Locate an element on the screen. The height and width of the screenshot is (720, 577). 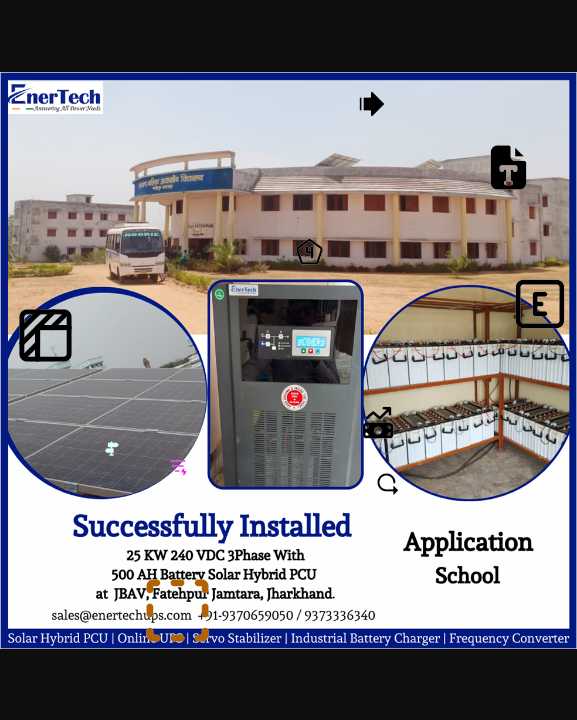
get directions to a destination is located at coordinates (111, 448).